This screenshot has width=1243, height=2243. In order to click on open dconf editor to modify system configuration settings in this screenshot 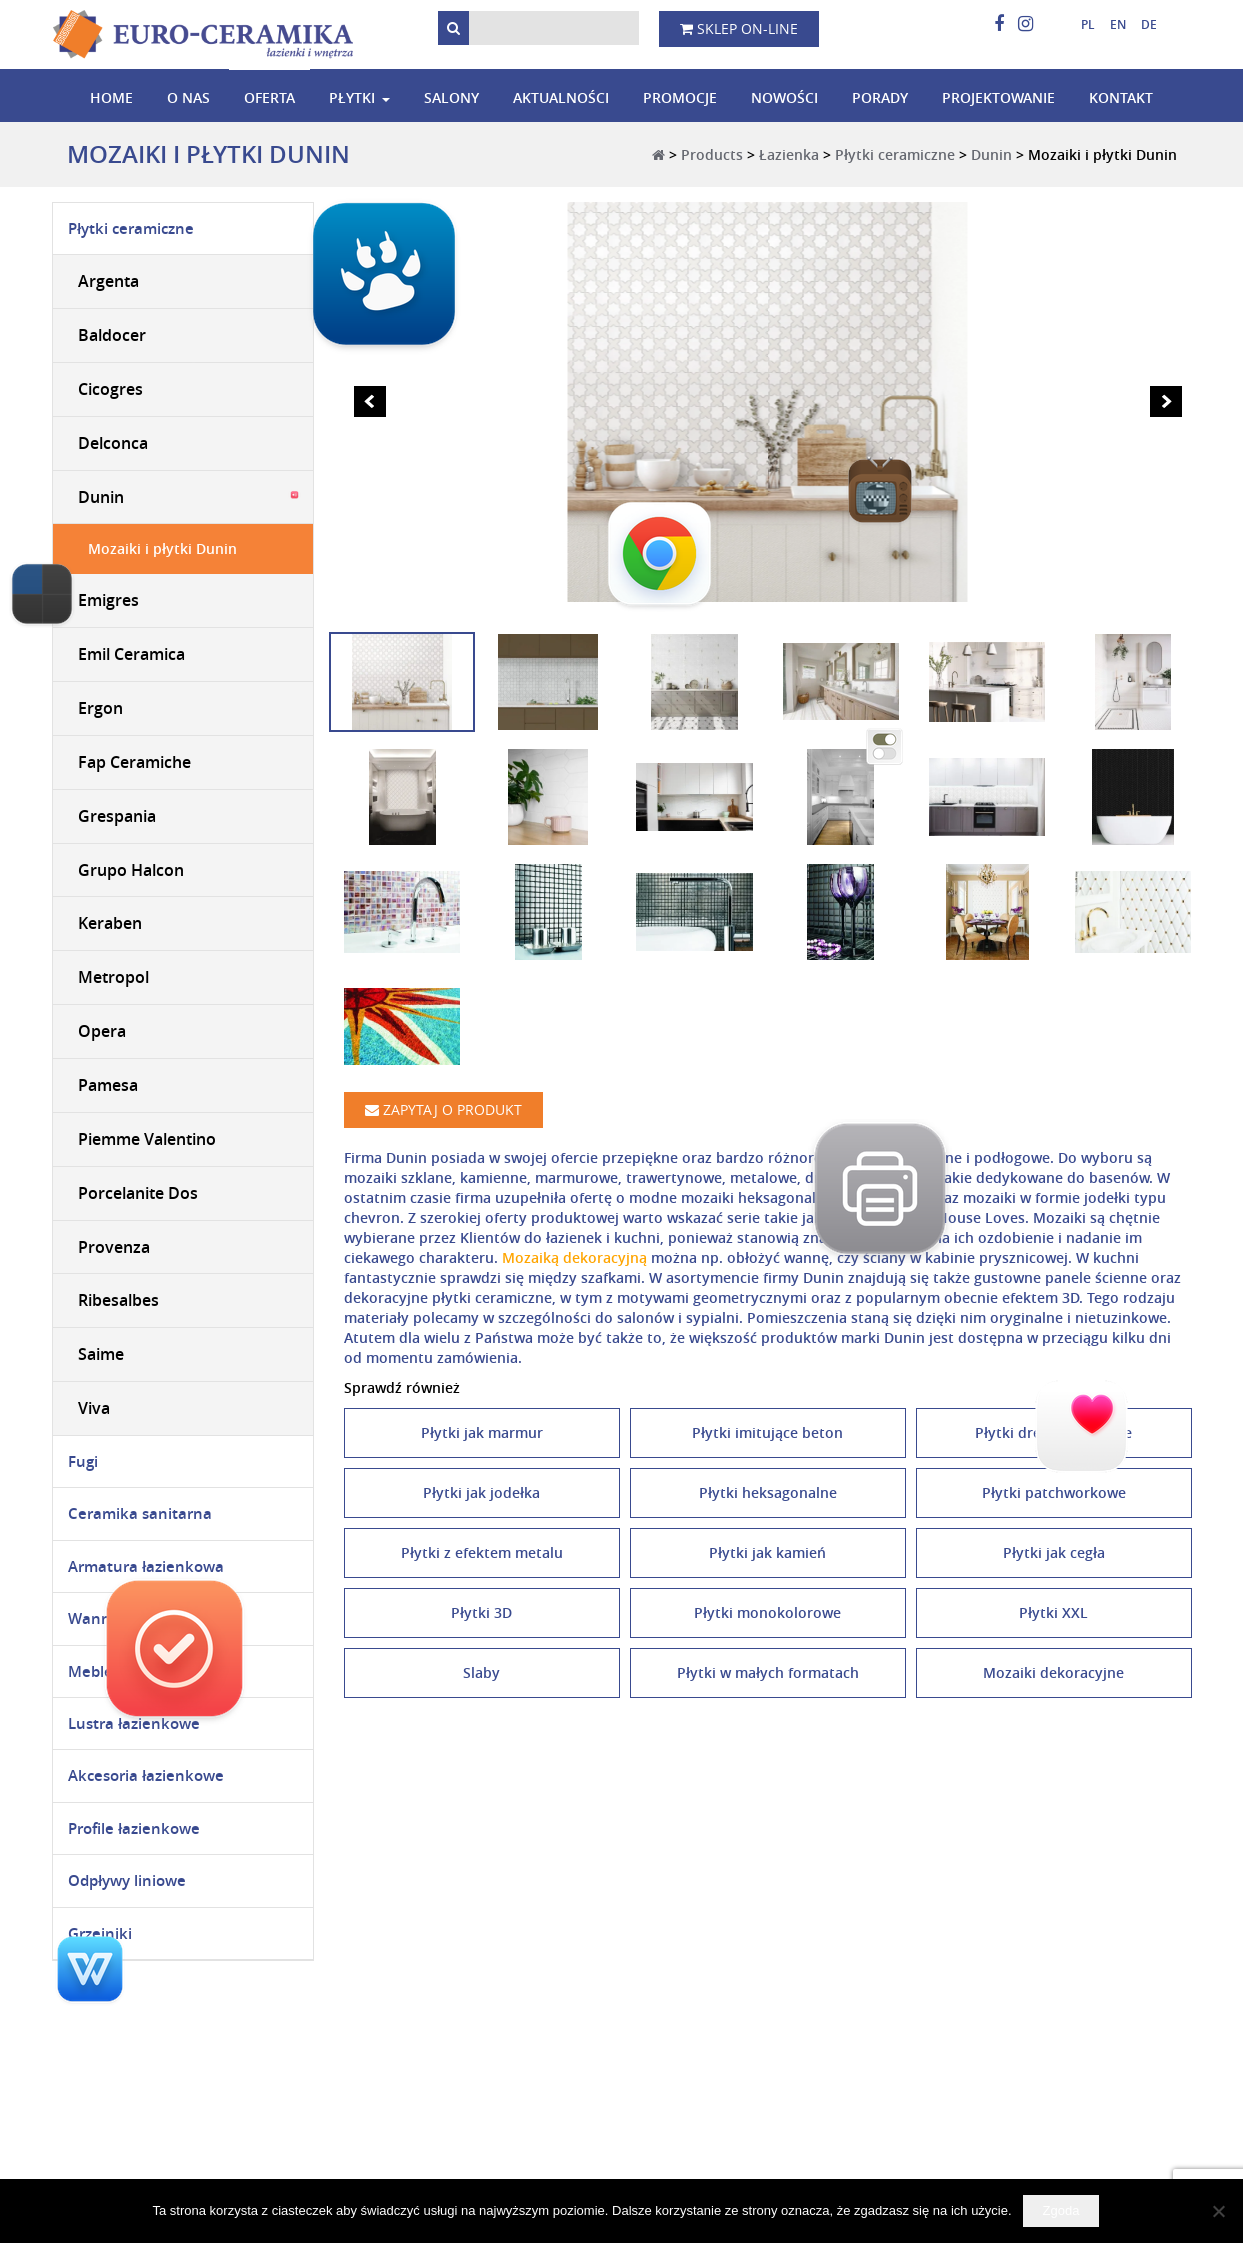, I will do `click(174, 1648)`.